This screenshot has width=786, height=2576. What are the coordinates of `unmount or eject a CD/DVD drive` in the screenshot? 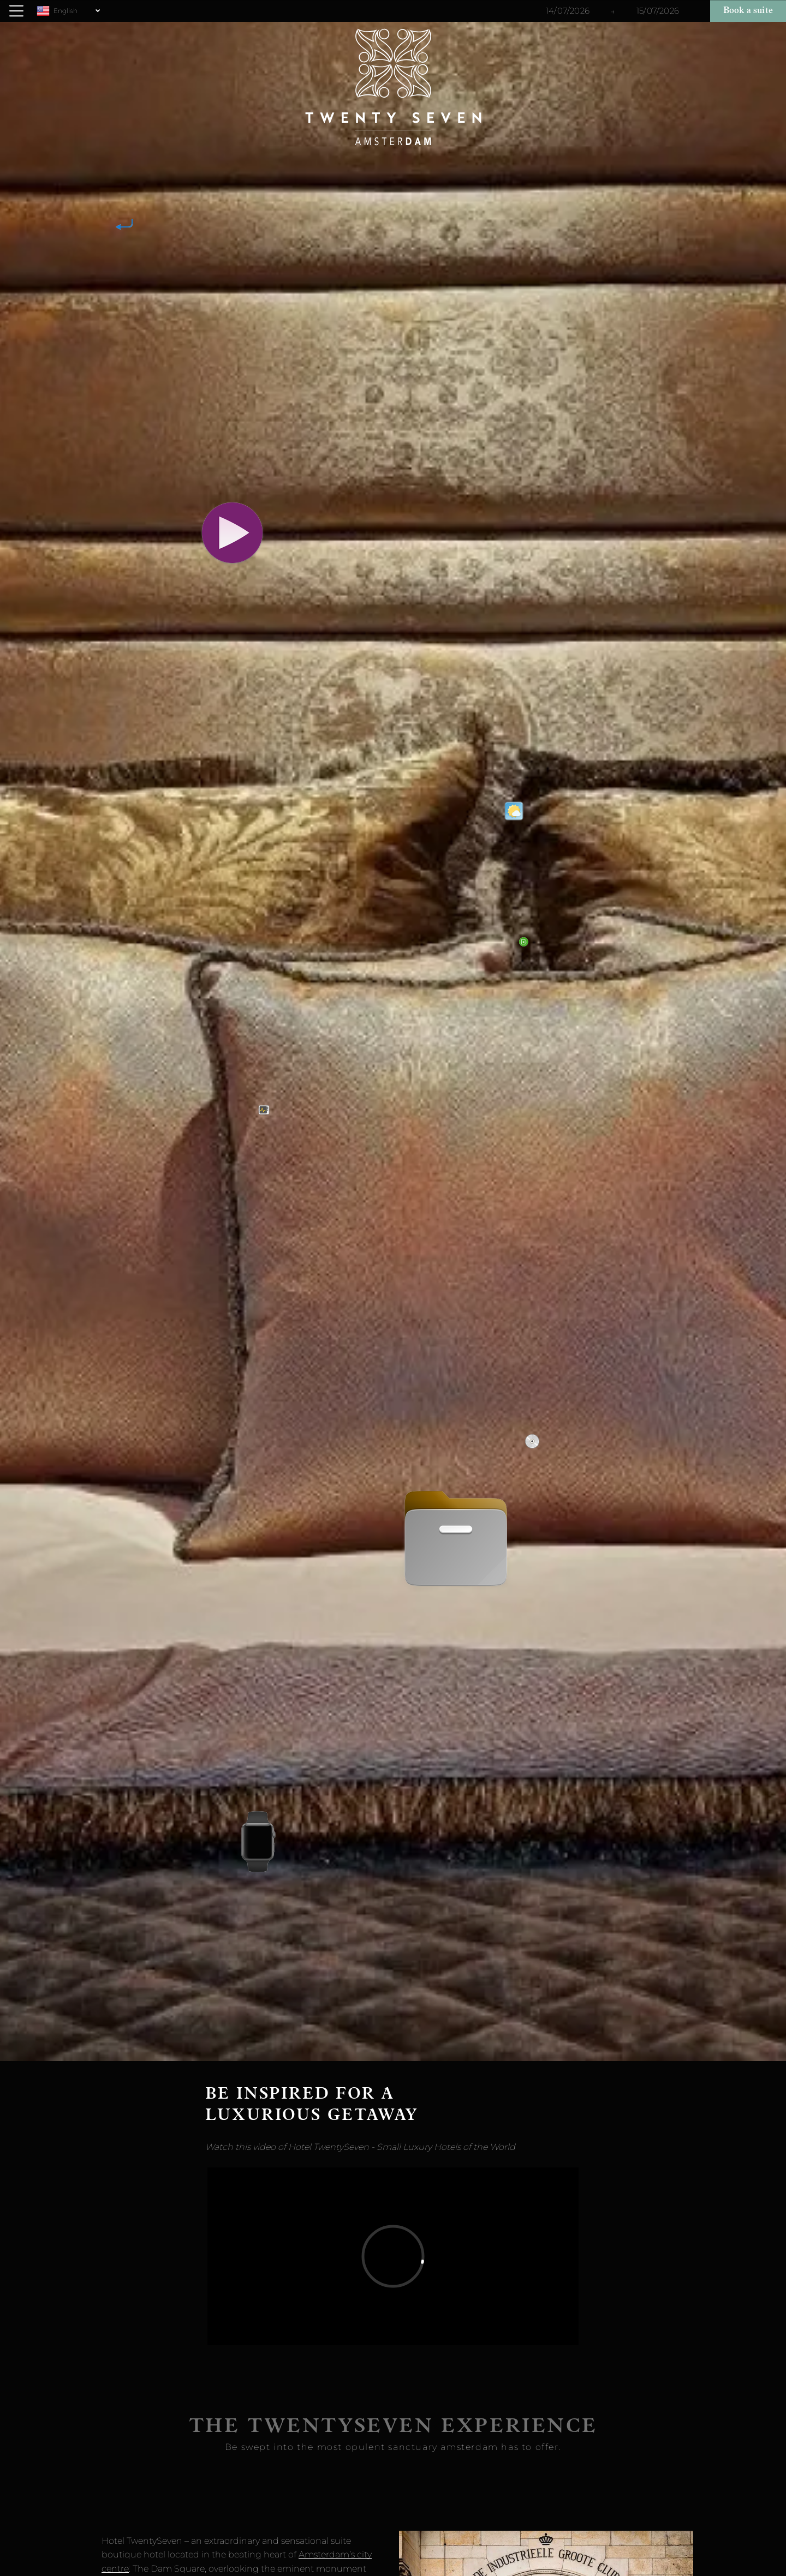 It's located at (532, 1441).